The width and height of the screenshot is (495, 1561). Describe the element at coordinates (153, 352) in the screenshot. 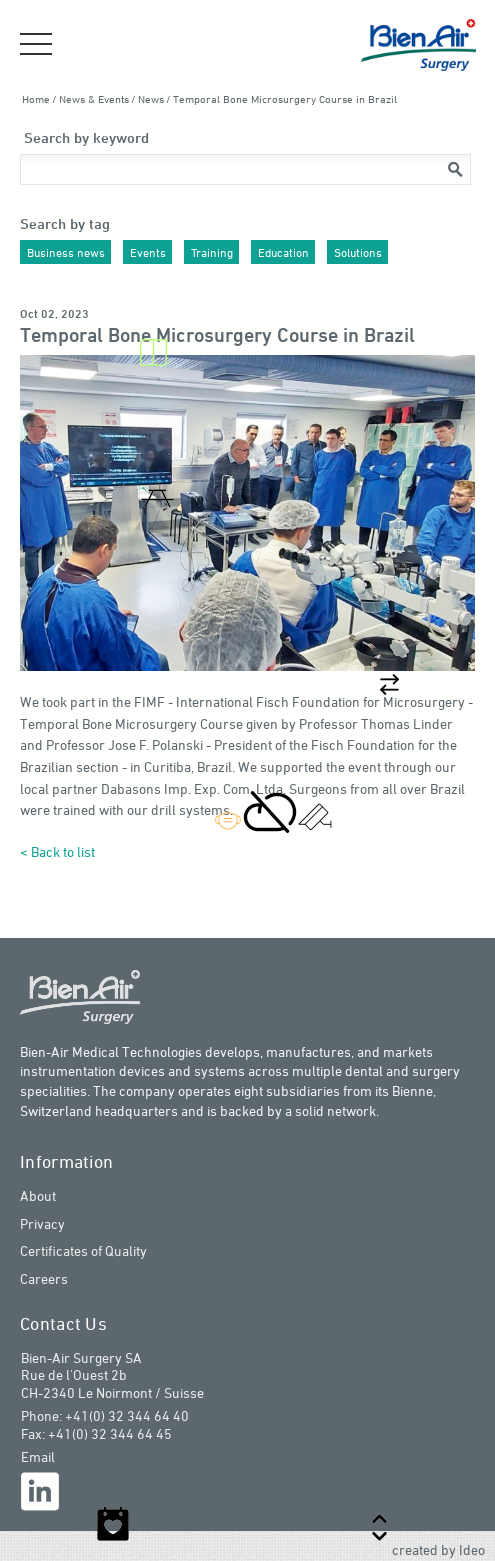

I see `split view horizontally` at that location.